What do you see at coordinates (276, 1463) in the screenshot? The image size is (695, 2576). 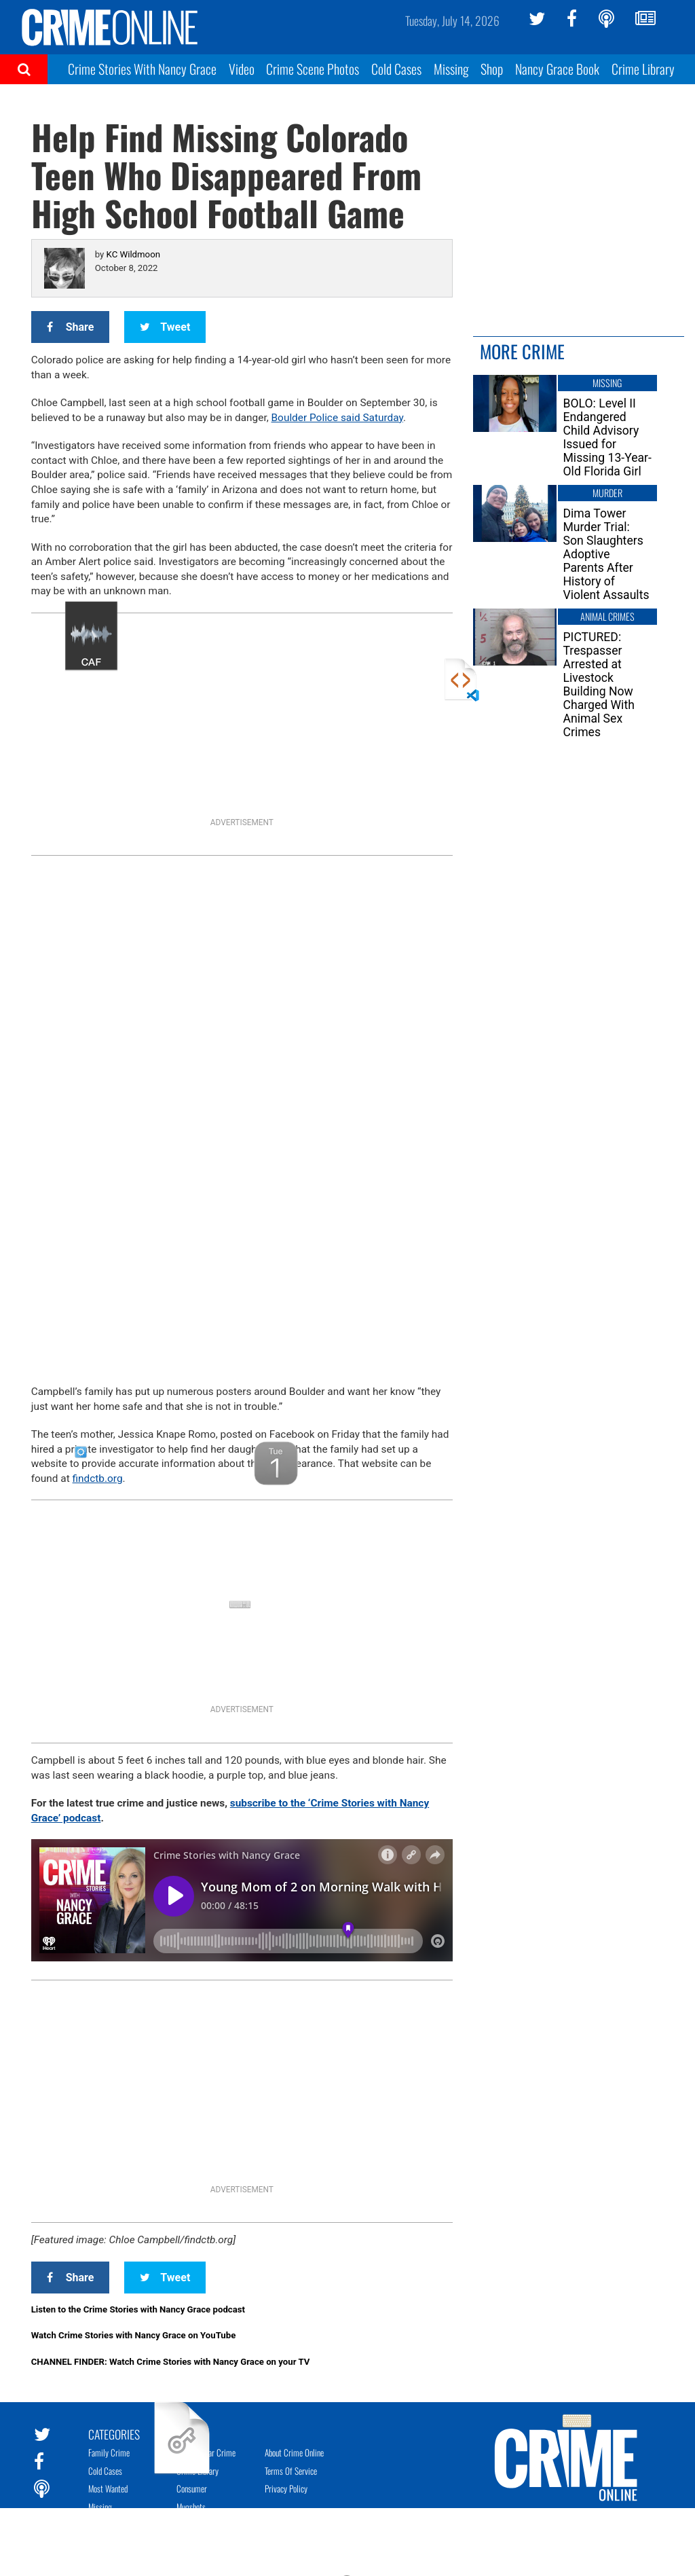 I see `open the calendar app` at bounding box center [276, 1463].